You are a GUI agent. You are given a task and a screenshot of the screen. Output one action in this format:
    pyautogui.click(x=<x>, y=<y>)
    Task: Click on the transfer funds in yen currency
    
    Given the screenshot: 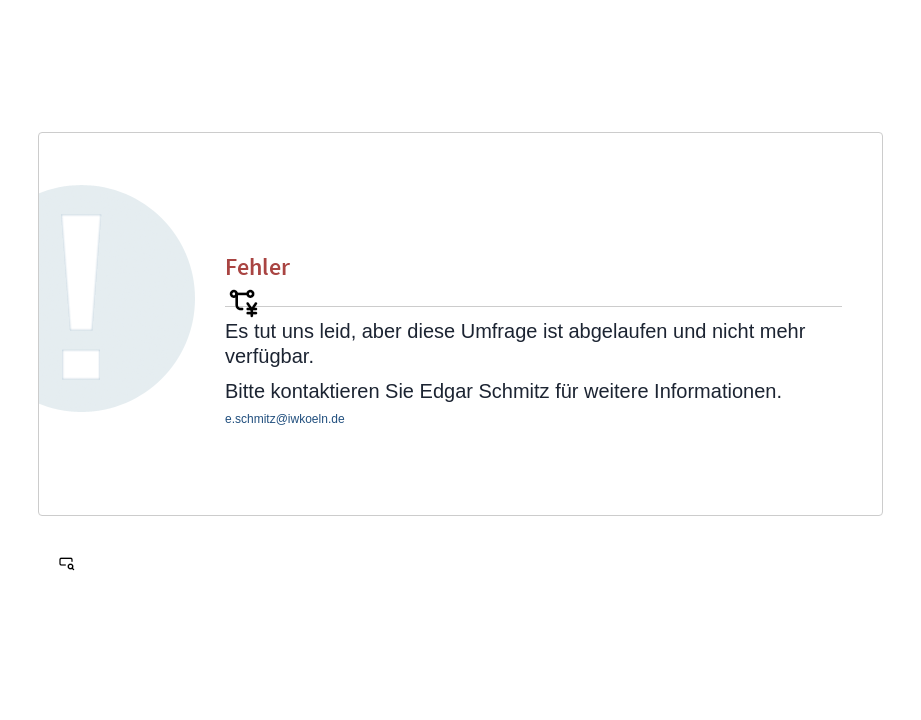 What is the action you would take?
    pyautogui.click(x=243, y=303)
    